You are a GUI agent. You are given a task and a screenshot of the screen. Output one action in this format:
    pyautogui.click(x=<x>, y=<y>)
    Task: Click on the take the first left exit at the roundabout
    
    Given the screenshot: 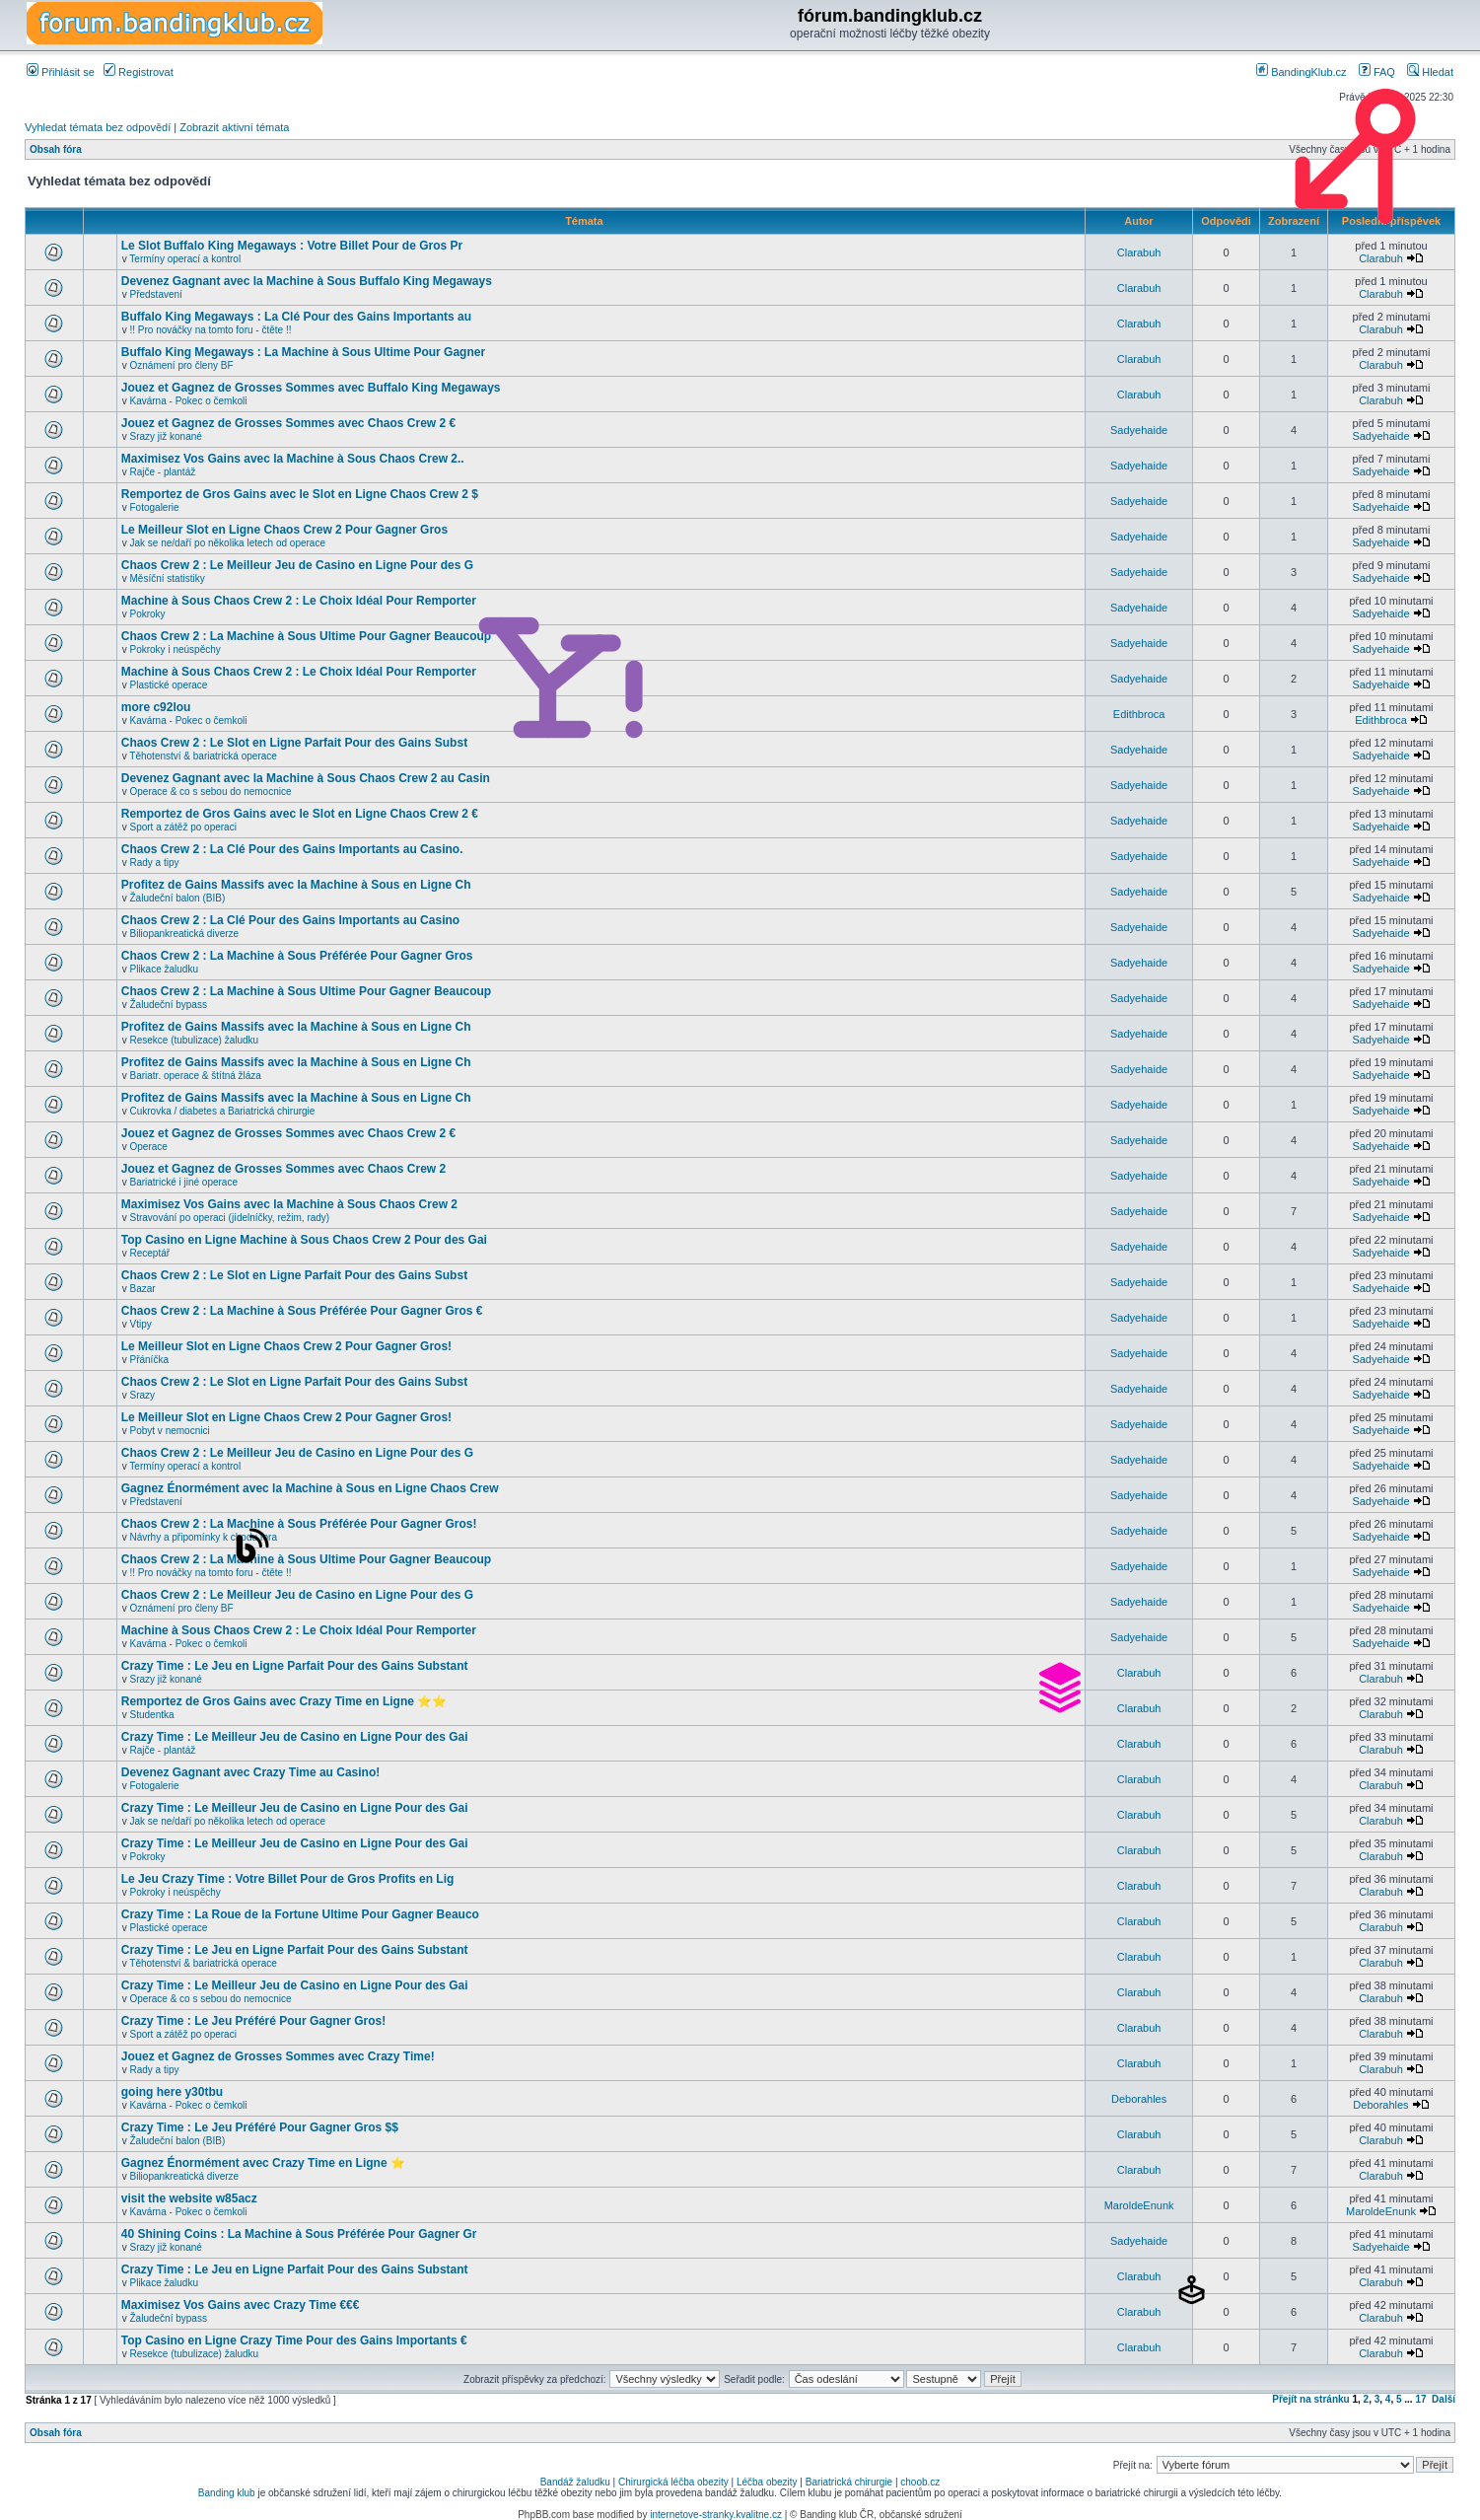 What is the action you would take?
    pyautogui.click(x=1355, y=156)
    